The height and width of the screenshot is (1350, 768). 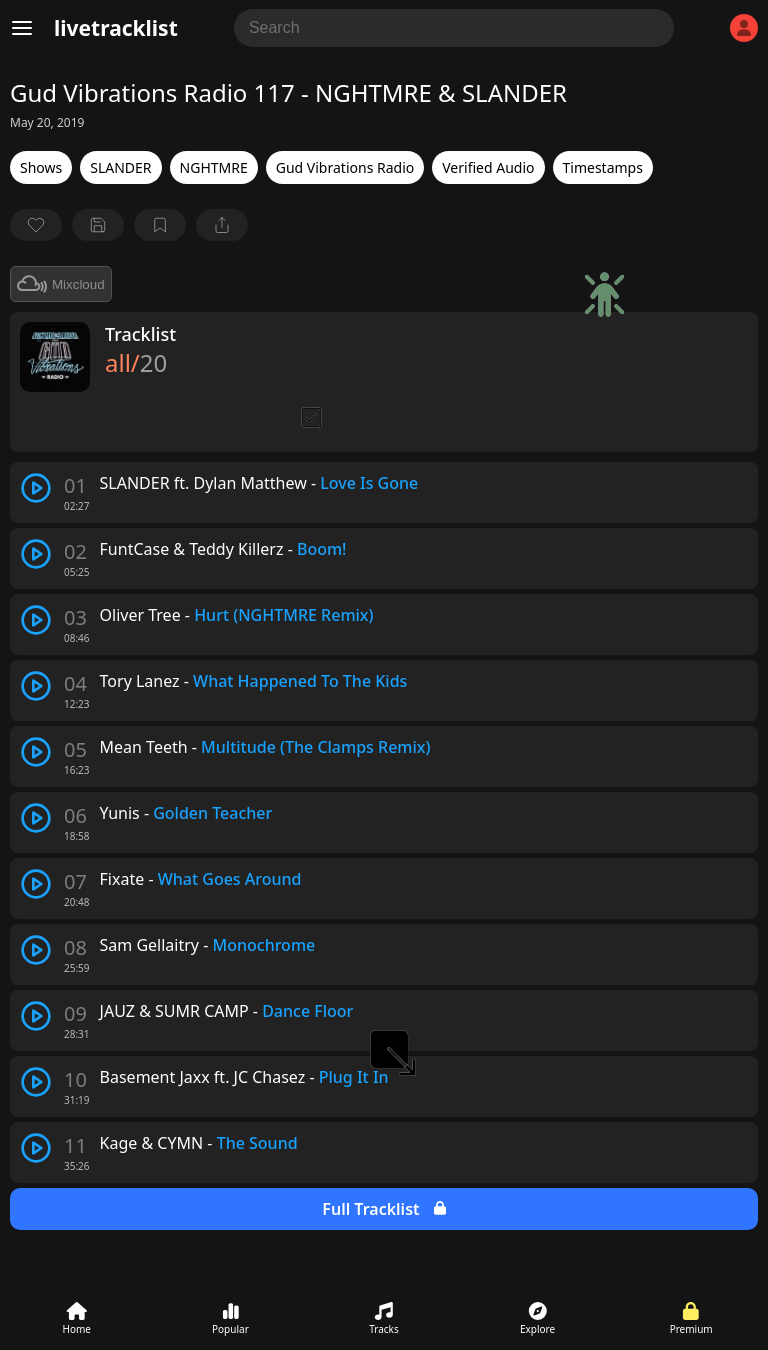 What do you see at coordinates (604, 294) in the screenshot?
I see `view user presence or active status` at bounding box center [604, 294].